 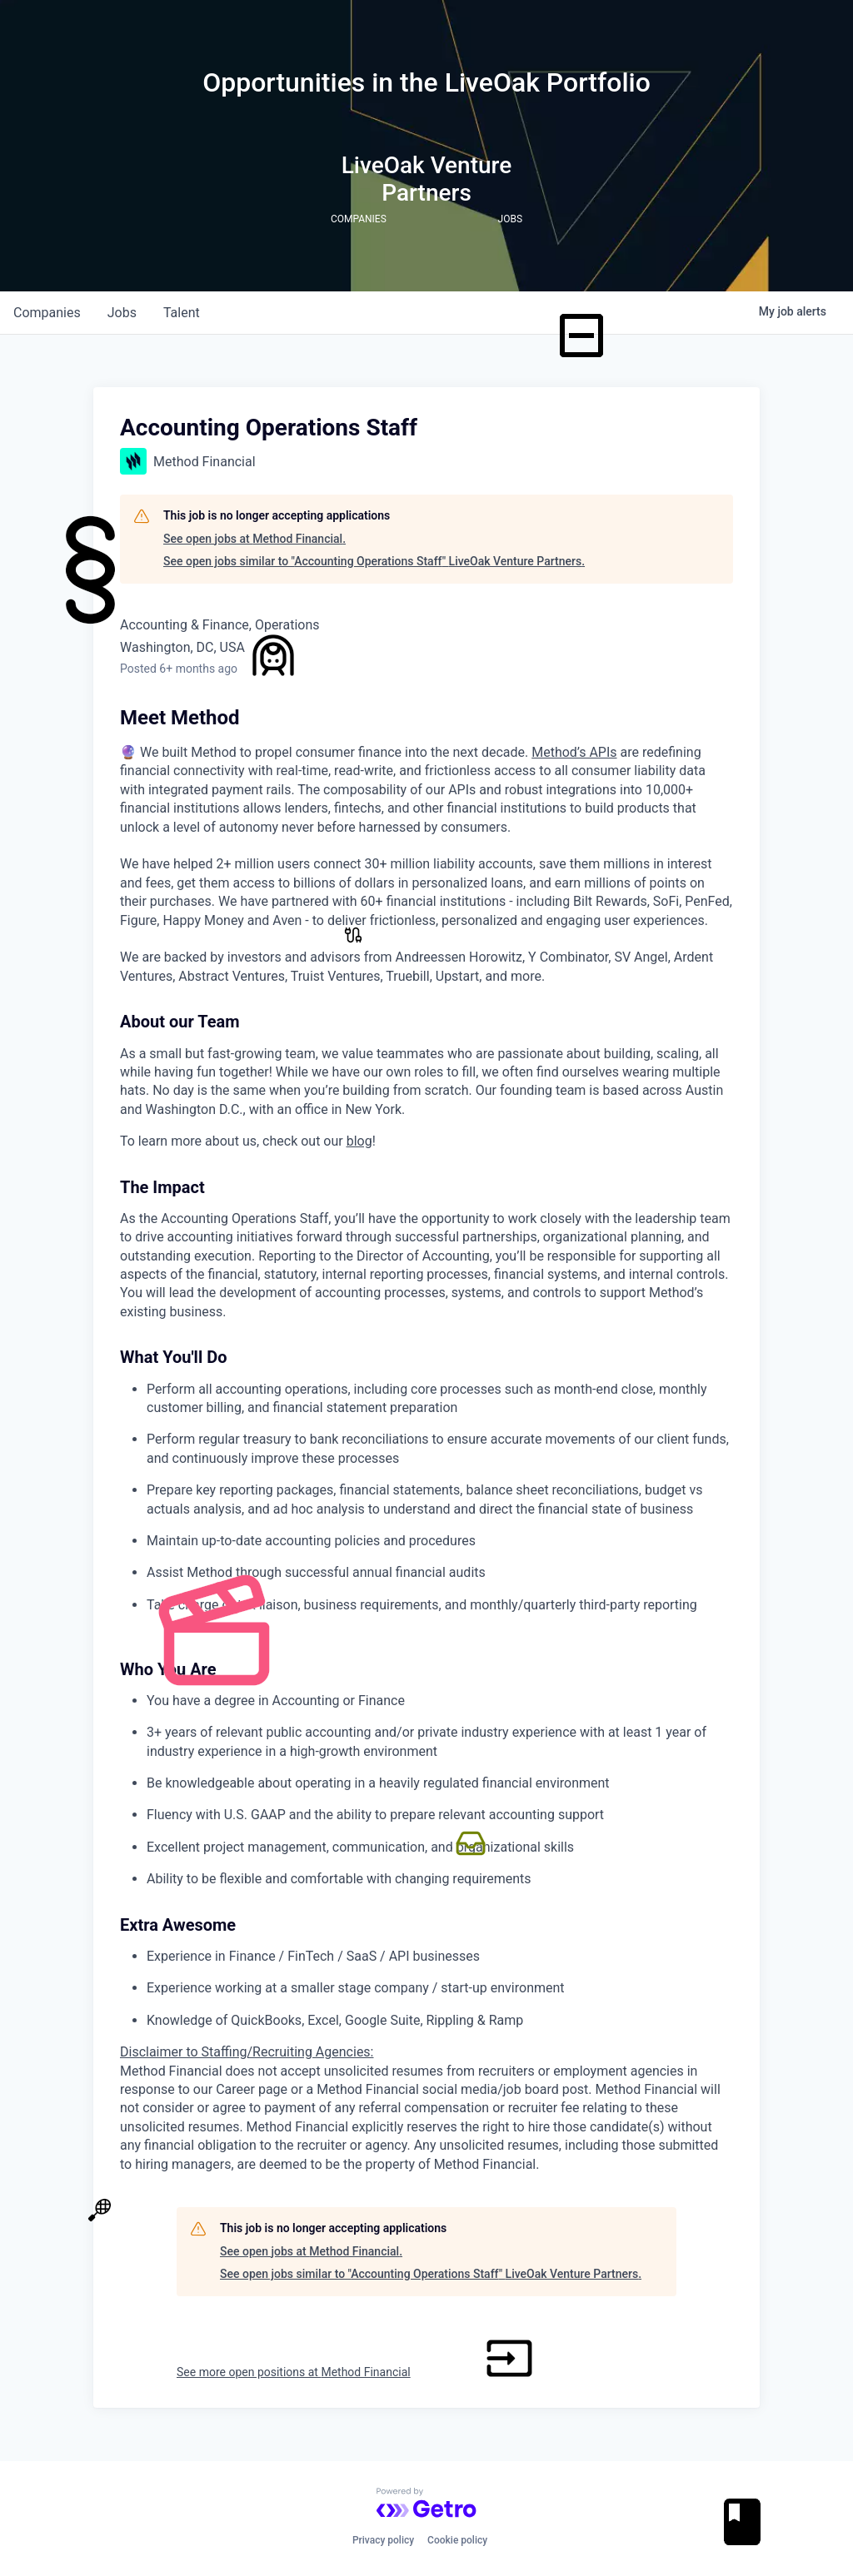 I want to click on view your inbox, so click(x=471, y=1843).